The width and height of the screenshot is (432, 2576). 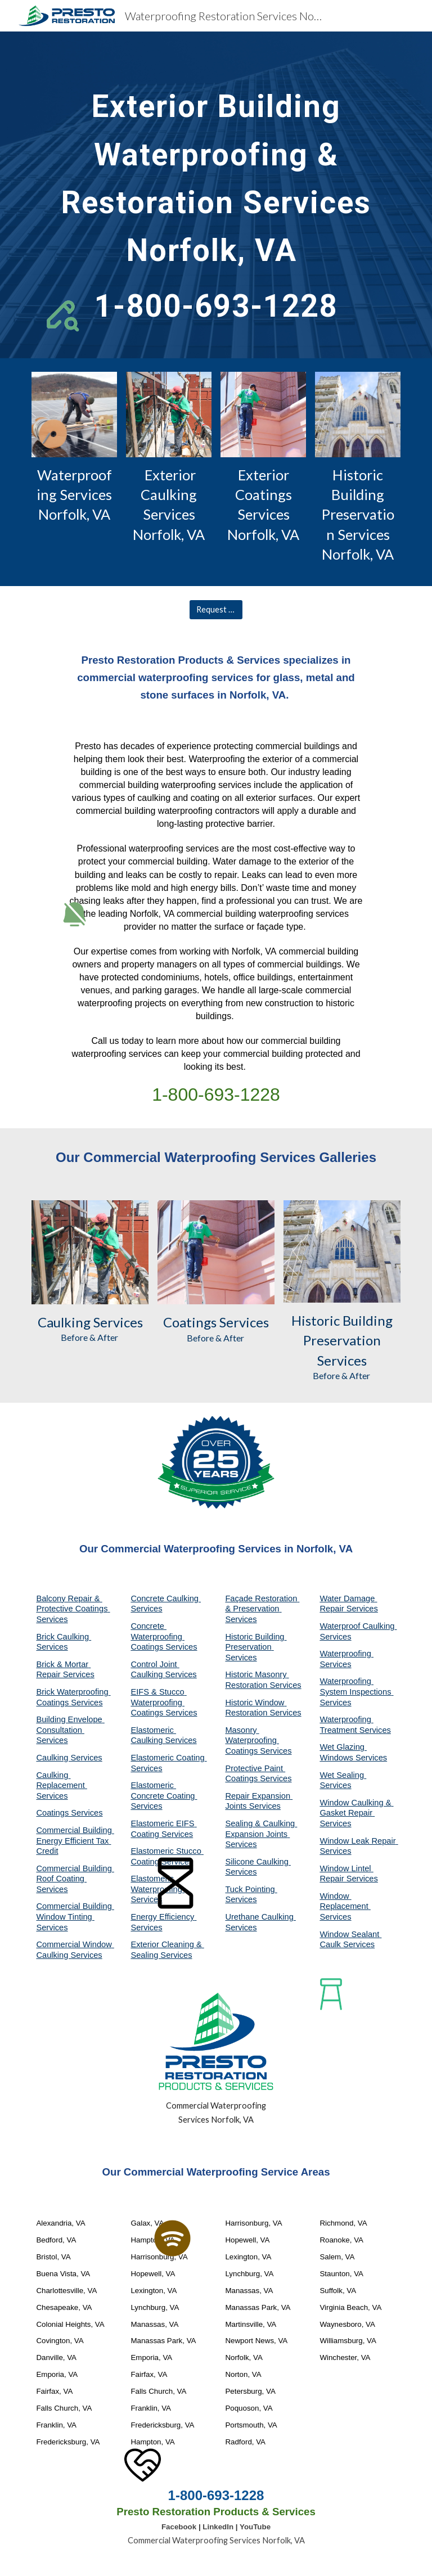 What do you see at coordinates (331, 1994) in the screenshot?
I see `browse furniture or seating options` at bounding box center [331, 1994].